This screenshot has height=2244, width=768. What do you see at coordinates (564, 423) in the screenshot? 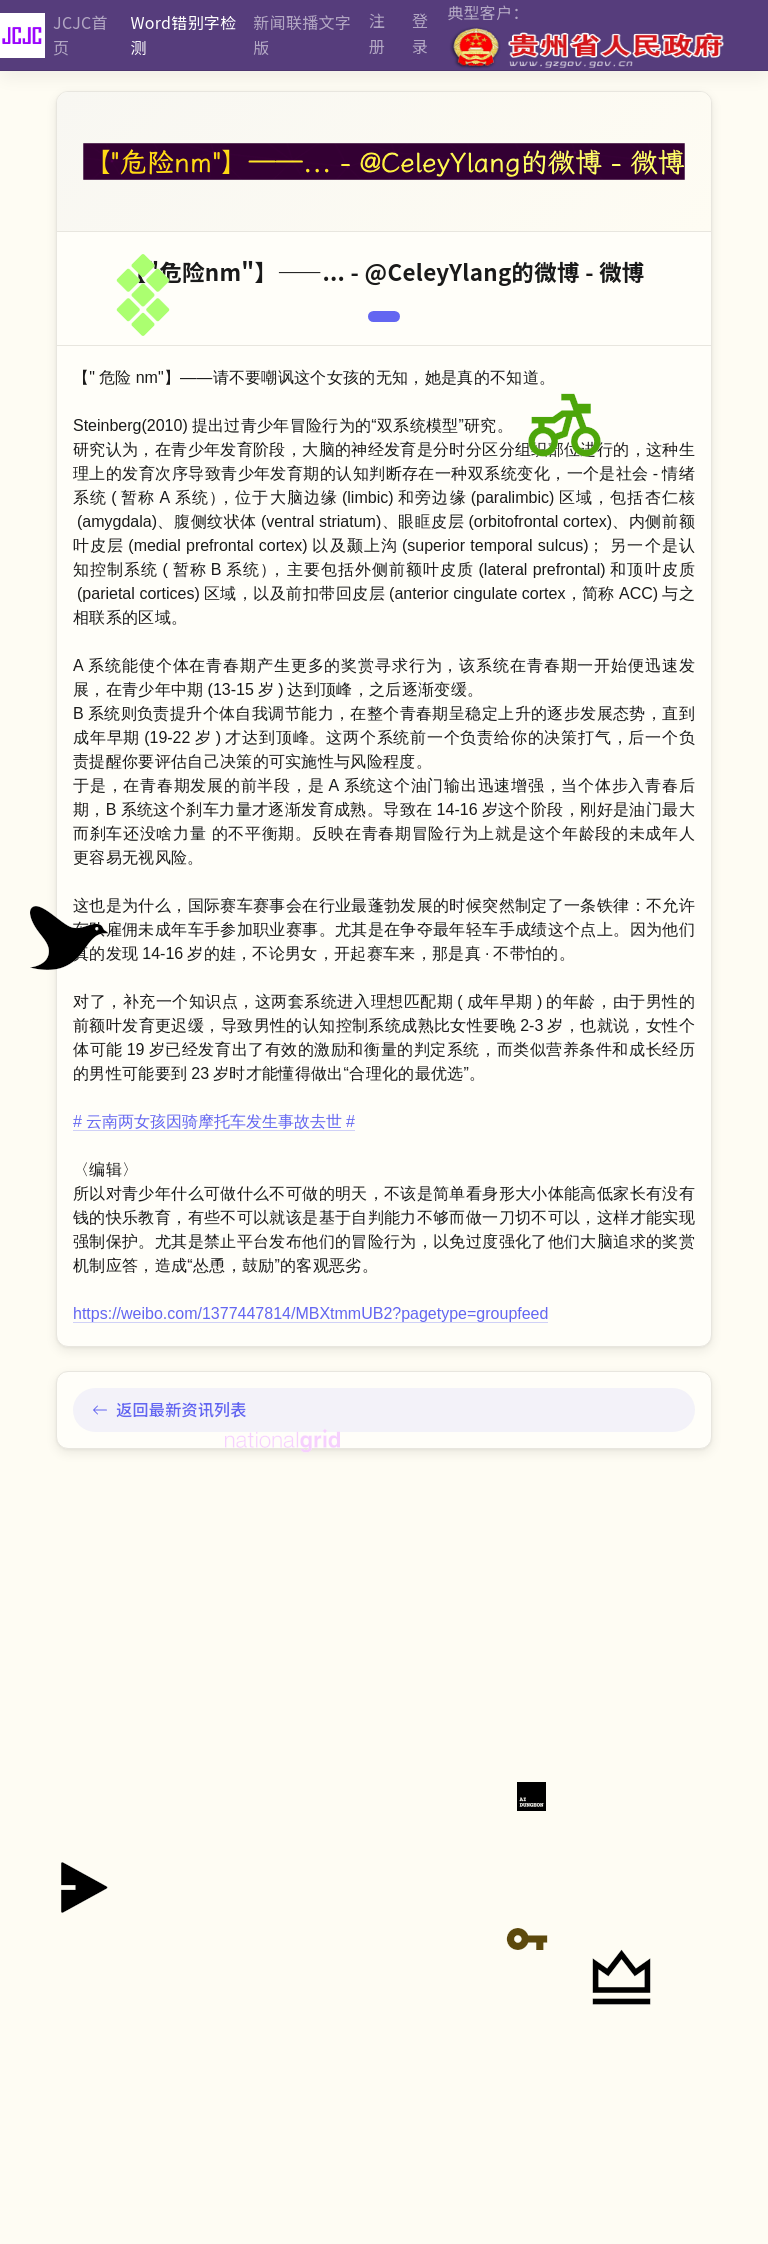
I see `select motorcycle as transportation mode` at bounding box center [564, 423].